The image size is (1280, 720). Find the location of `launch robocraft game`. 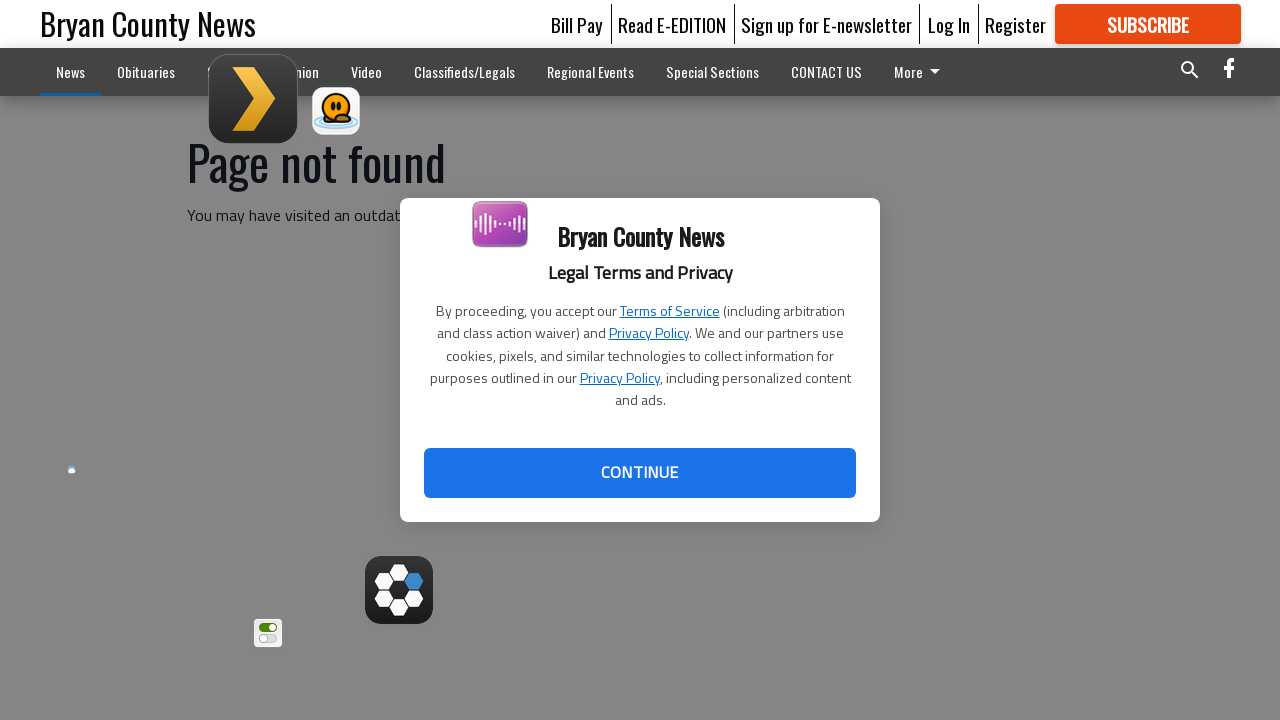

launch robocraft game is located at coordinates (399, 590).